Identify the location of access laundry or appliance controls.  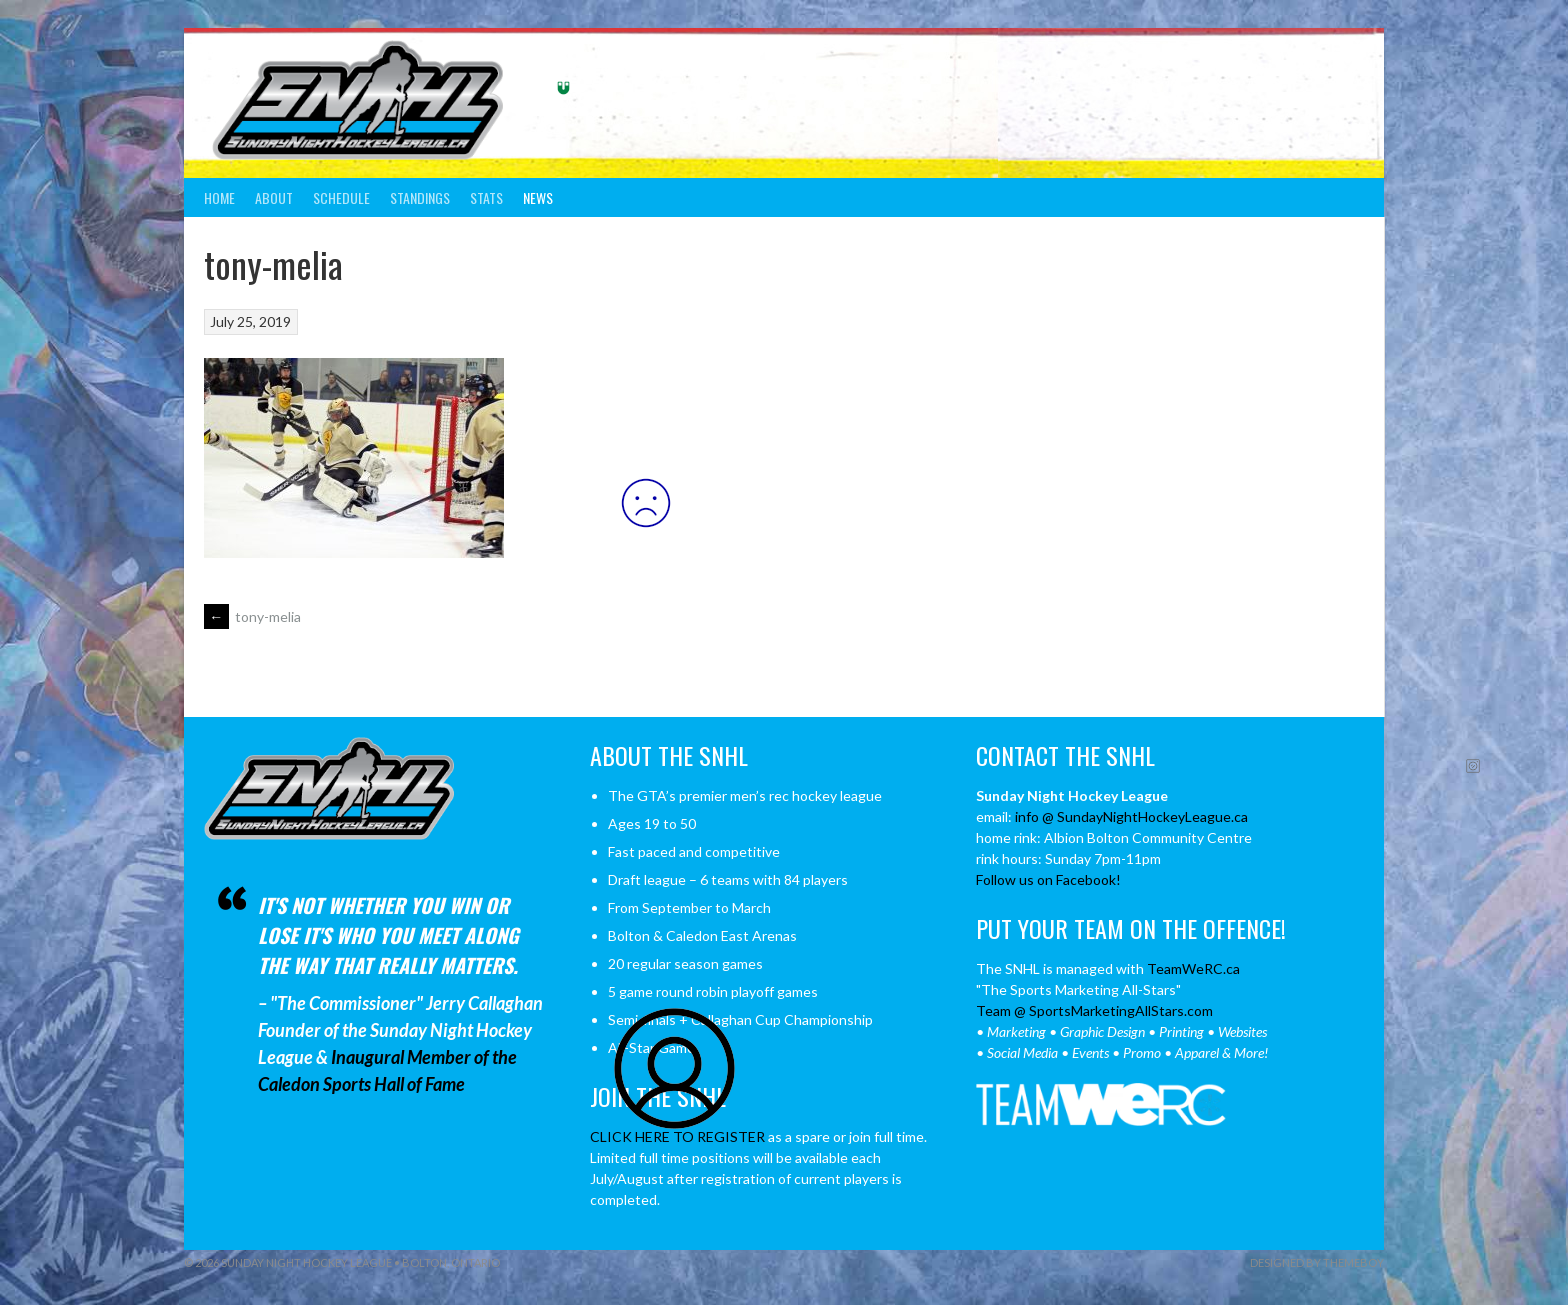
(1473, 766).